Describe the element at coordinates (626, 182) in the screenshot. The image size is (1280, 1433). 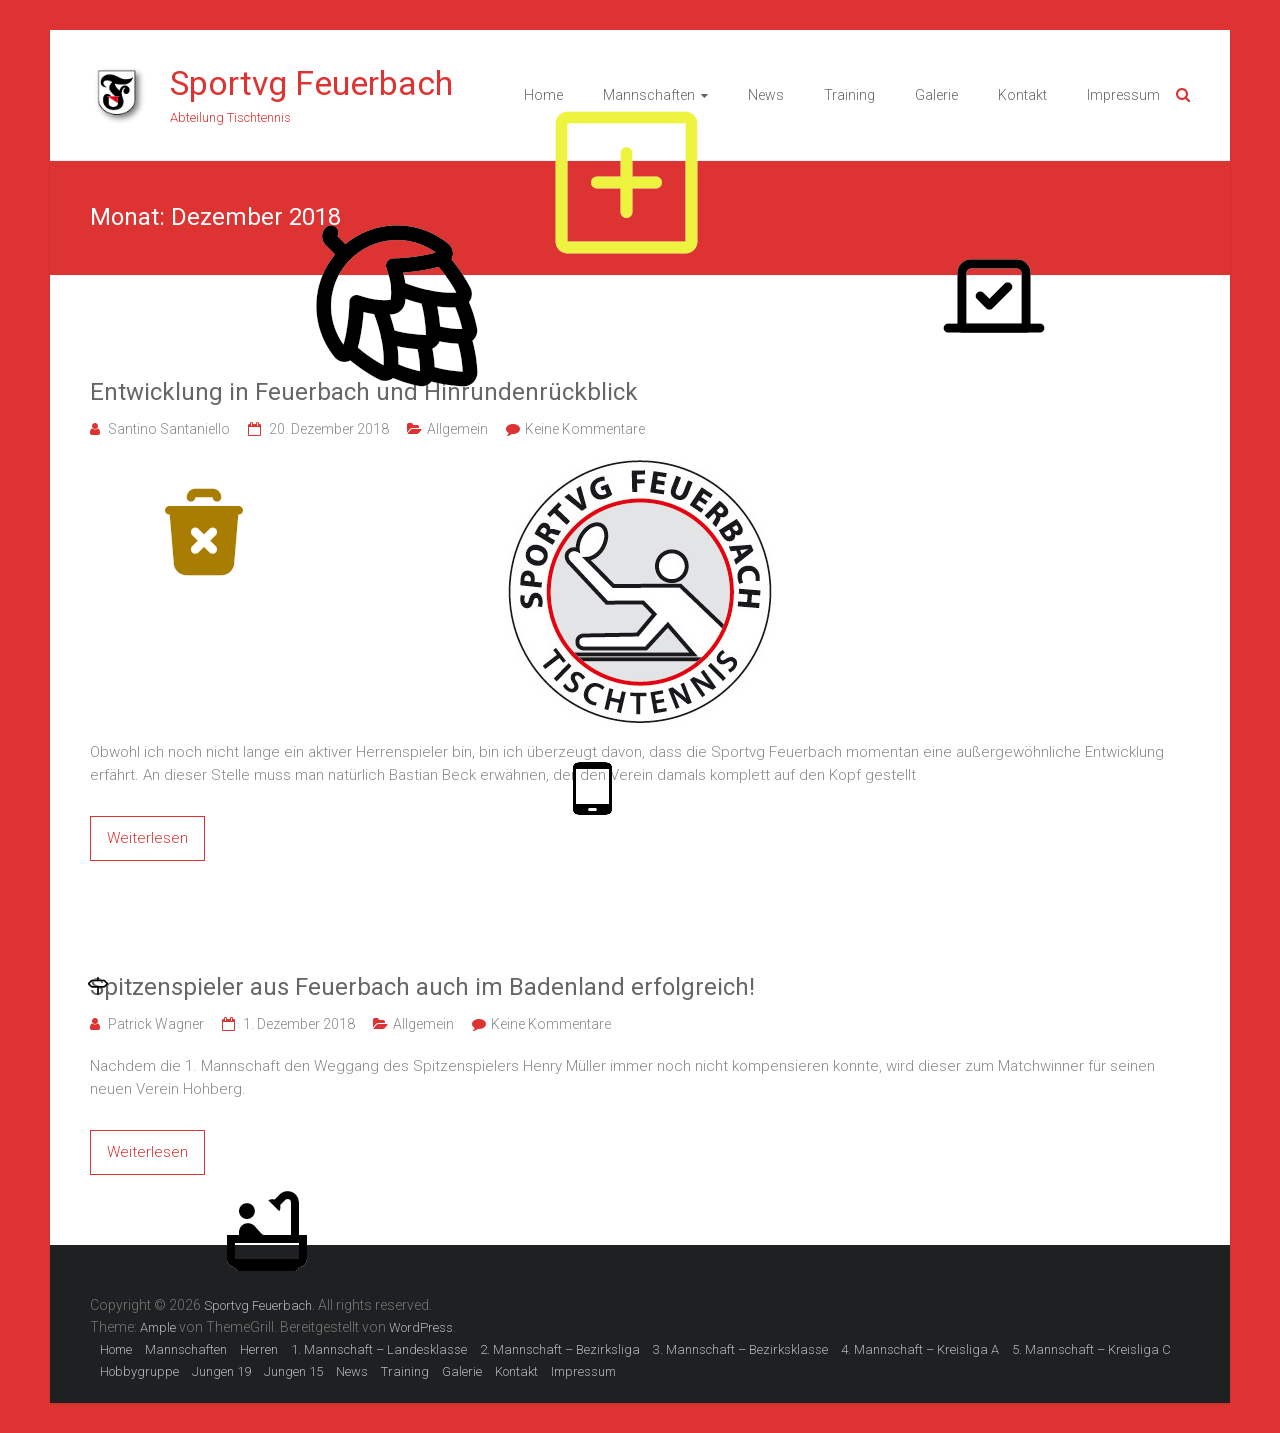
I see `add a new item` at that location.